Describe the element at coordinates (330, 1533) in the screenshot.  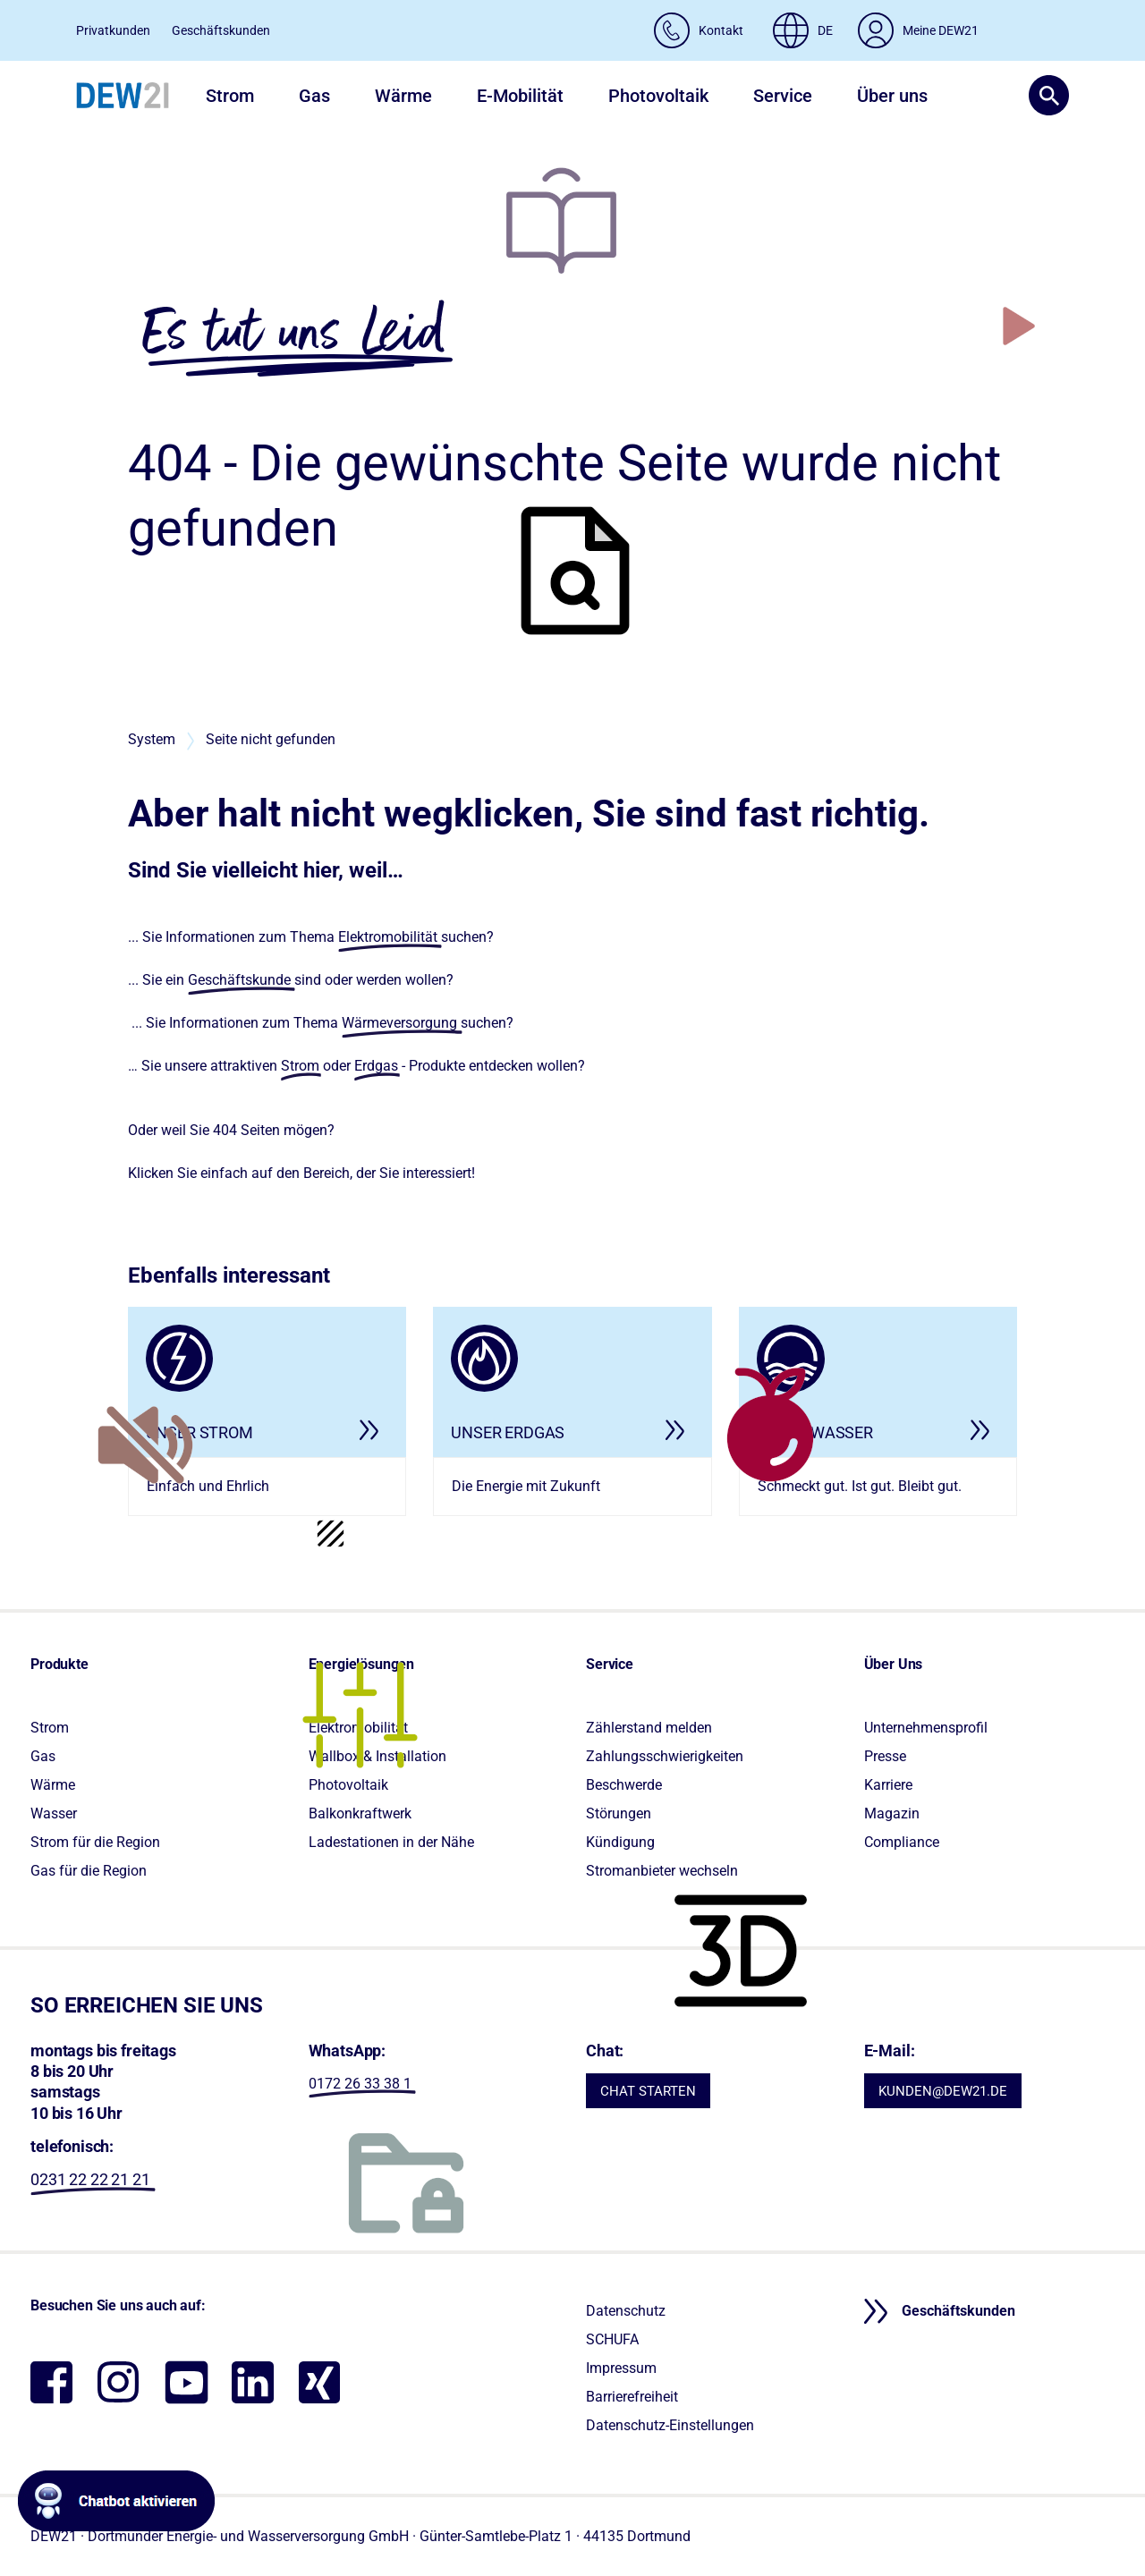
I see `apply a texture or pattern overlay` at that location.